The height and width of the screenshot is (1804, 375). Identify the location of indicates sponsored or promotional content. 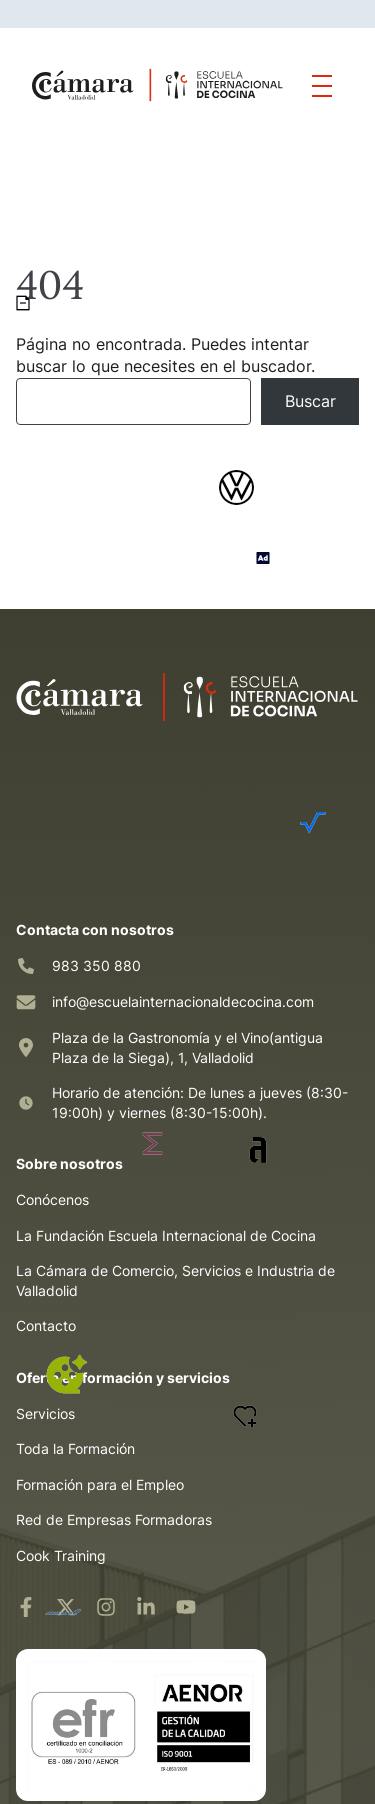
(263, 558).